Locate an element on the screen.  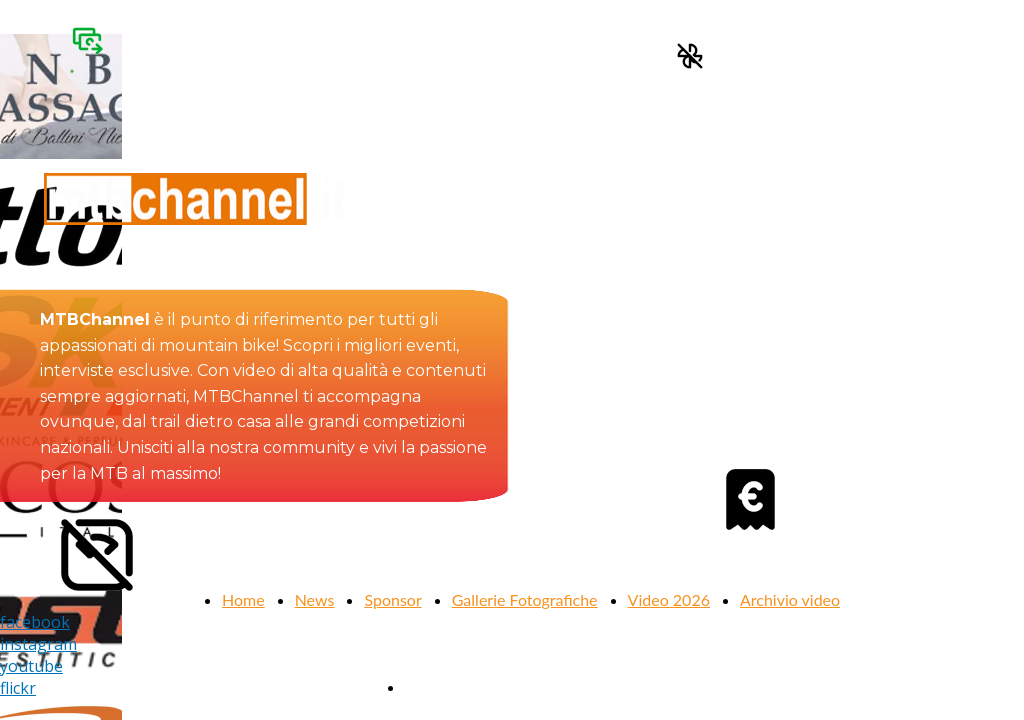
indicates scaling or resizing is disabled is located at coordinates (97, 555).